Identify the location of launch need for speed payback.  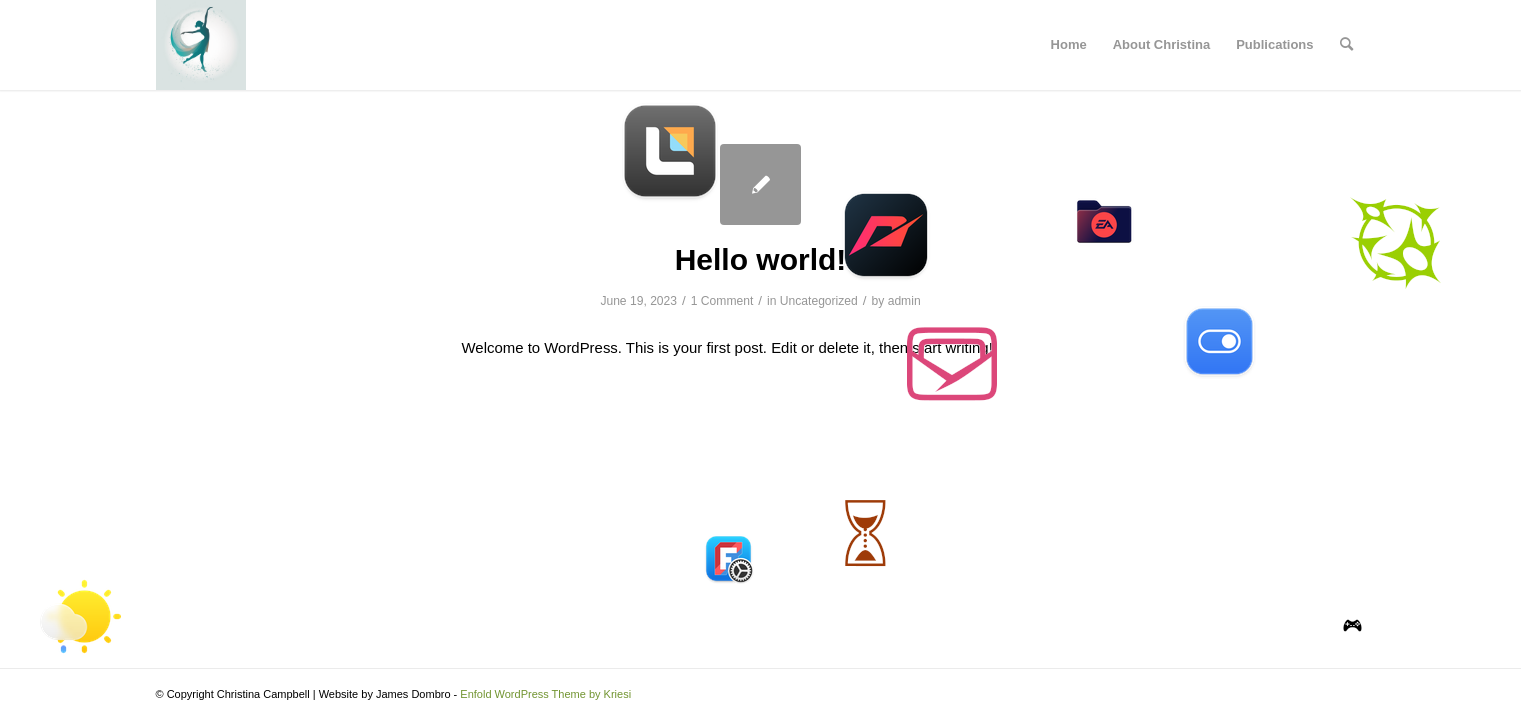
(886, 235).